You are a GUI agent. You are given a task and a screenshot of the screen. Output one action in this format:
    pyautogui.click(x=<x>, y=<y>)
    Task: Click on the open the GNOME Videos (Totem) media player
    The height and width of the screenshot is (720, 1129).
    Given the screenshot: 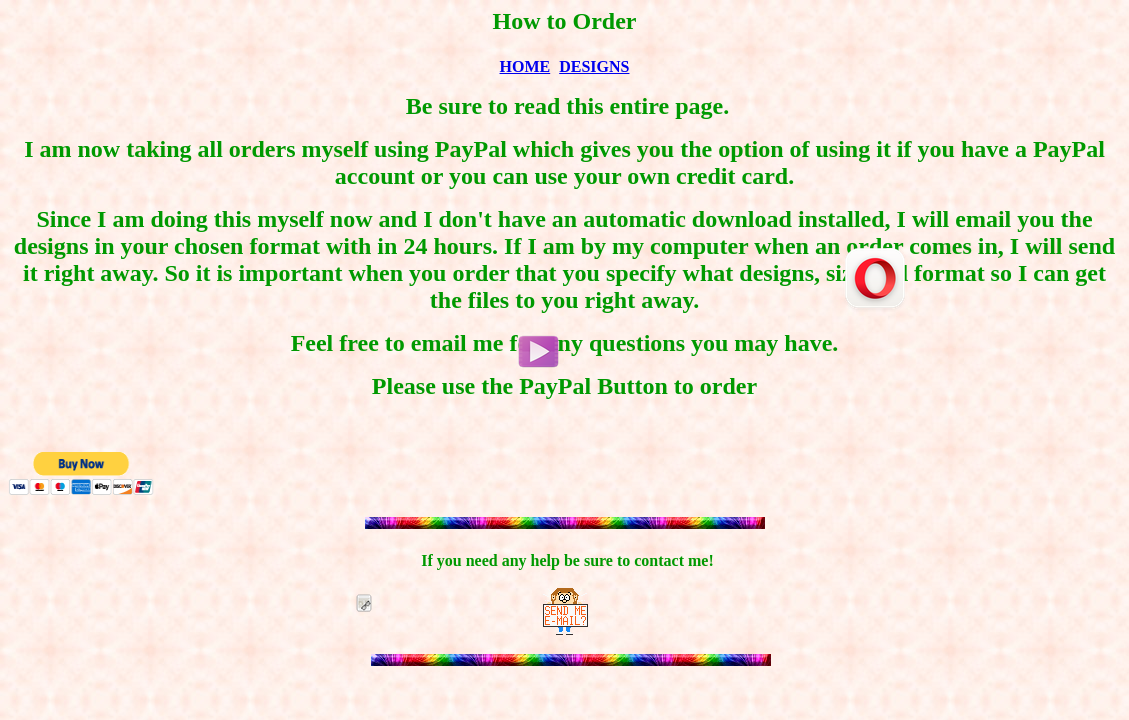 What is the action you would take?
    pyautogui.click(x=538, y=351)
    